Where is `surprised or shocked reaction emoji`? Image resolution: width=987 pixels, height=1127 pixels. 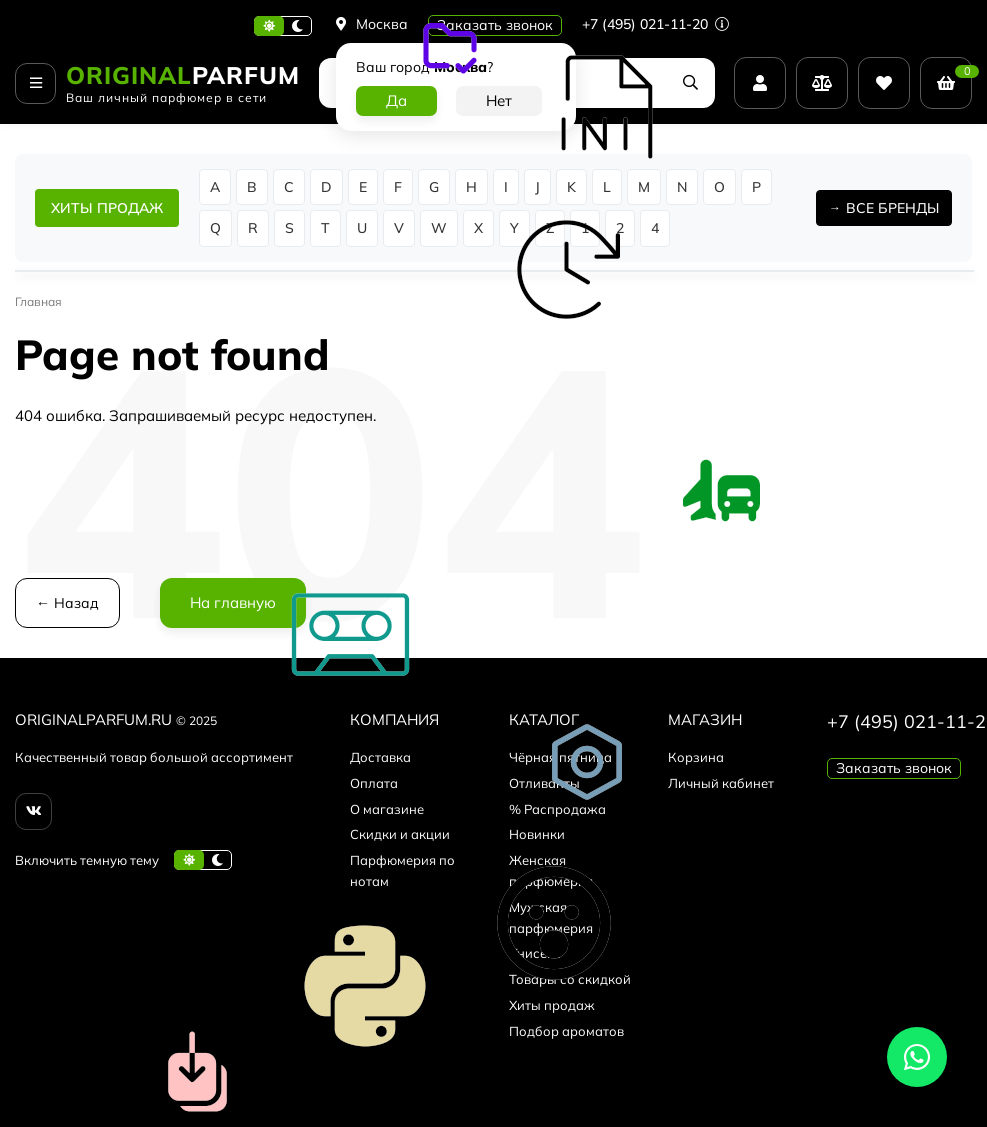
surprised or shocked reaction emoji is located at coordinates (554, 923).